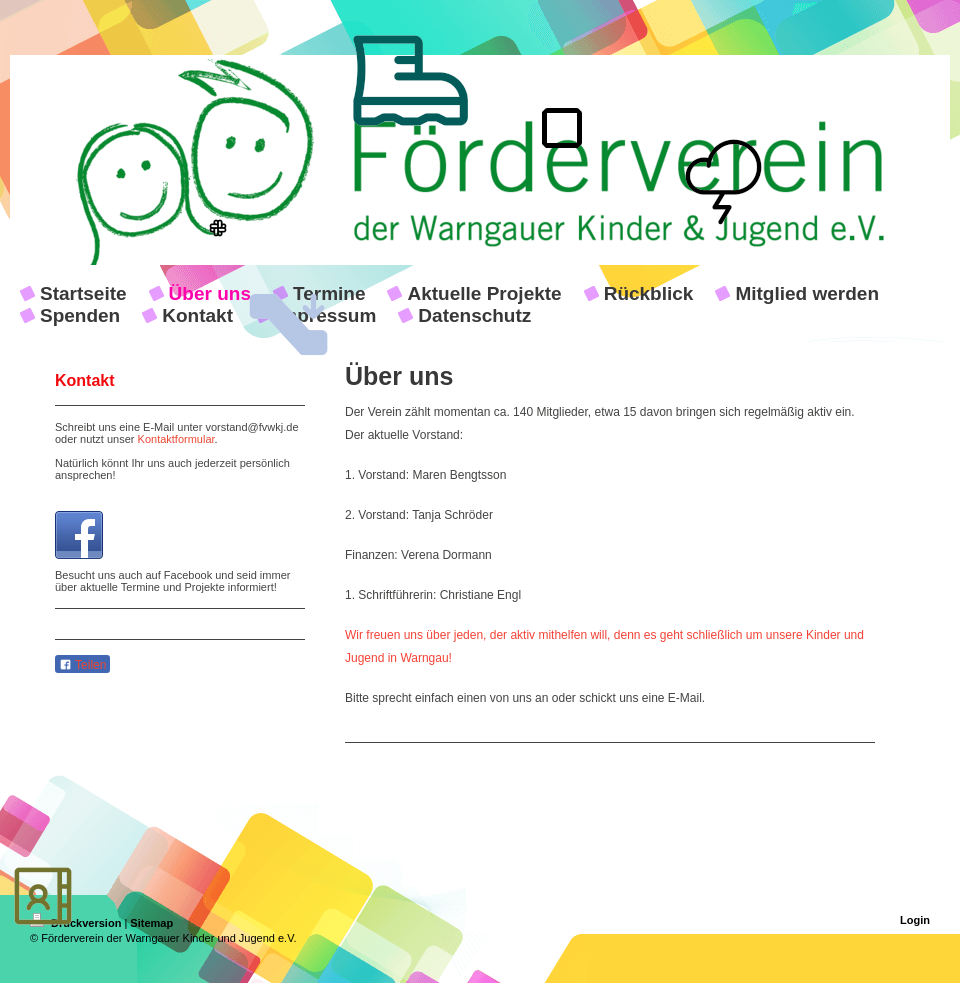 This screenshot has height=997, width=960. I want to click on open Slack messaging app, so click(218, 228).